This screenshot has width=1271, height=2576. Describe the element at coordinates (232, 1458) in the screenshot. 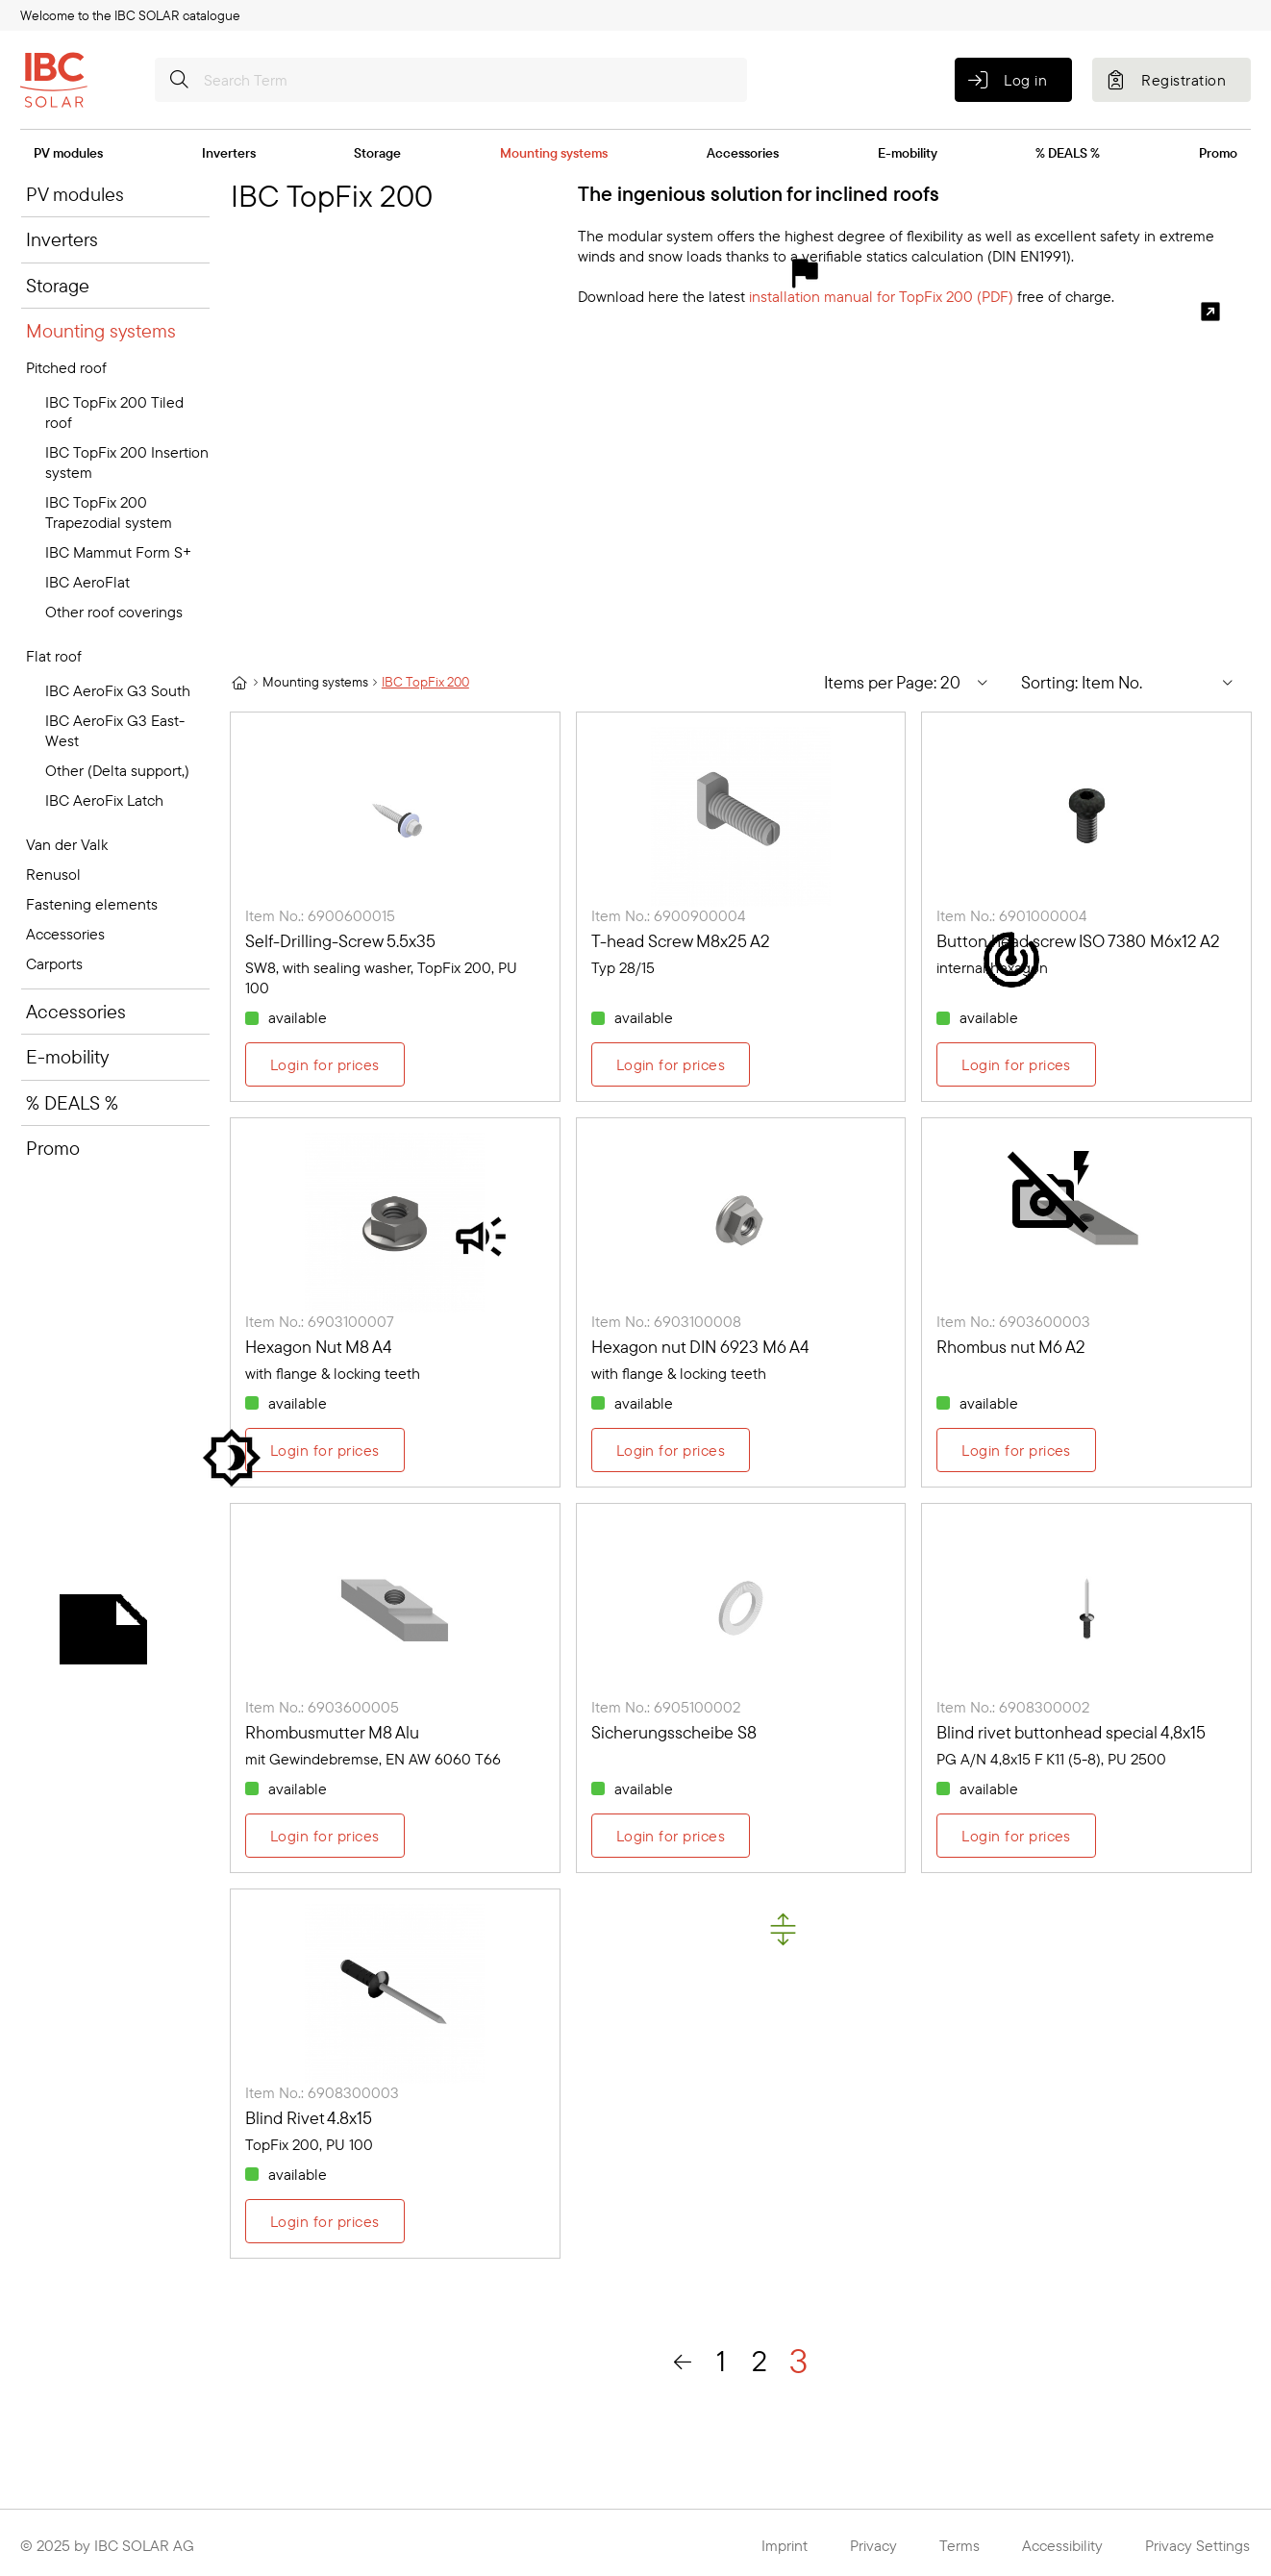

I see `toggle dark mode or night theme` at that location.